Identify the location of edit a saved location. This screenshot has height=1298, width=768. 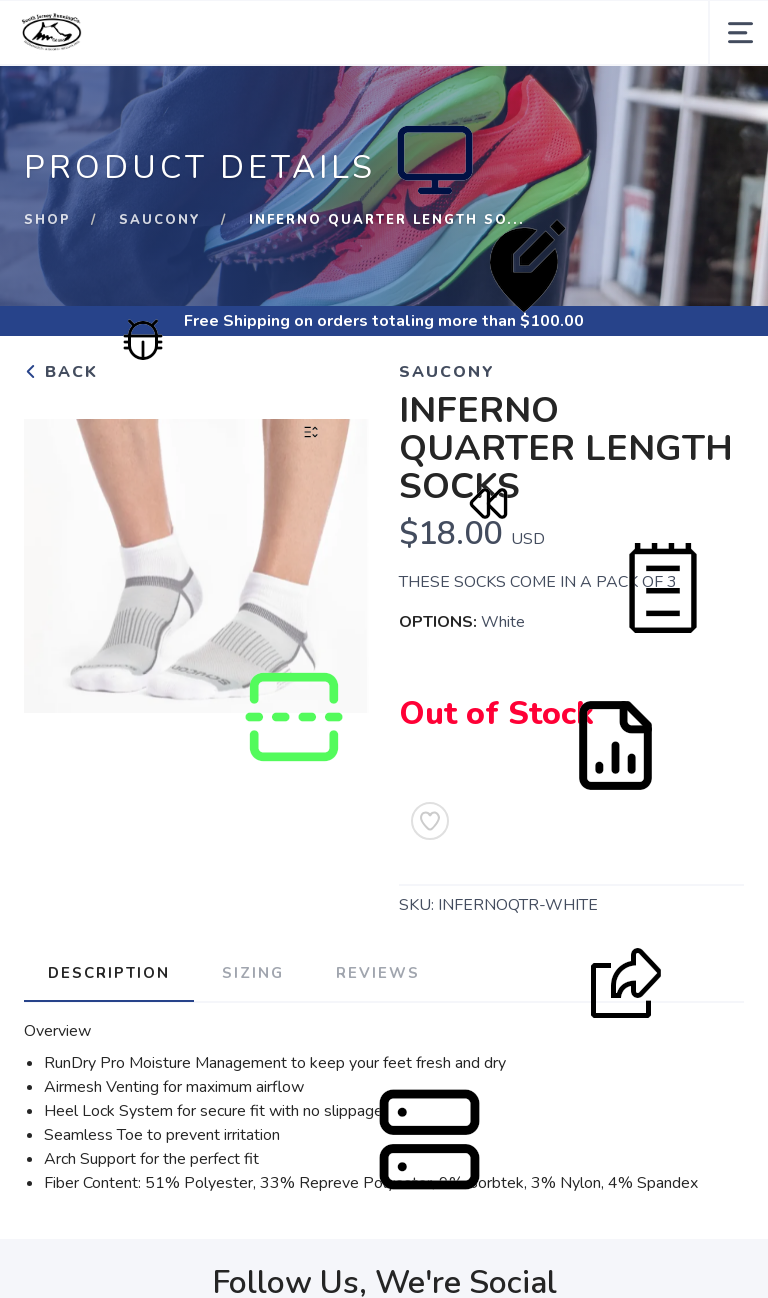
(524, 270).